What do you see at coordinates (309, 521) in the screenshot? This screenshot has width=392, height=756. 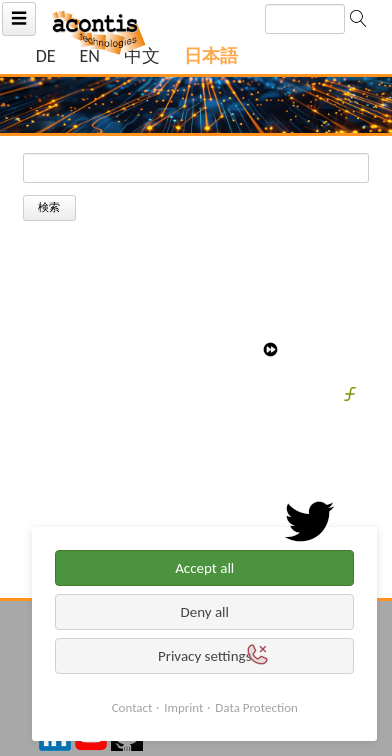 I see `share to twitter` at bounding box center [309, 521].